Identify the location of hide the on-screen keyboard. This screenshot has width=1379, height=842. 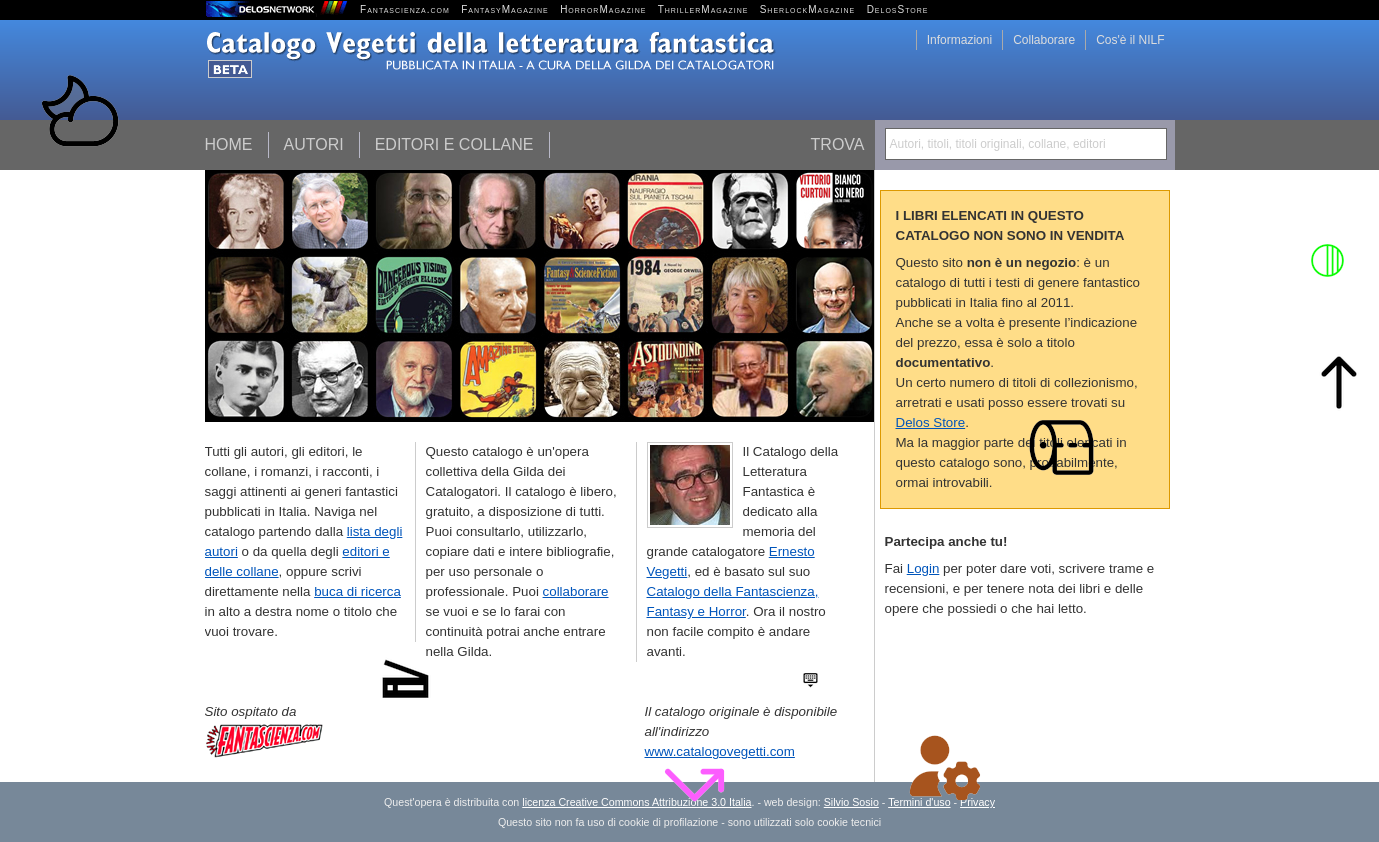
(810, 679).